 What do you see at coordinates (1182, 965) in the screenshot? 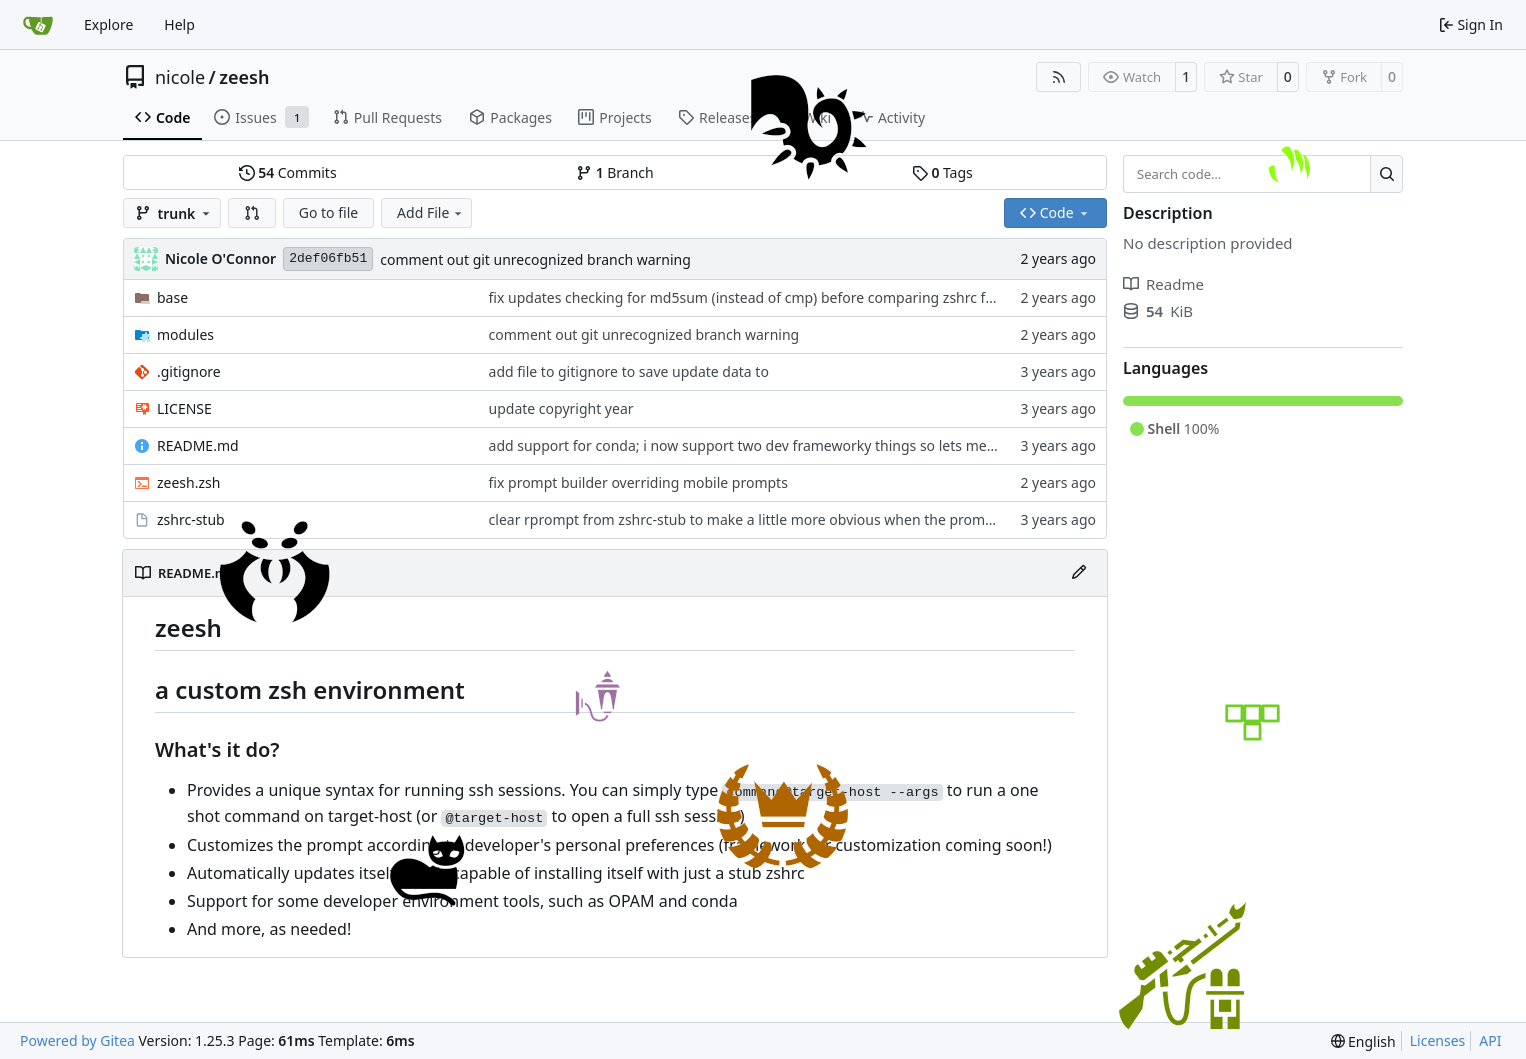
I see `select flamethrower weapon` at bounding box center [1182, 965].